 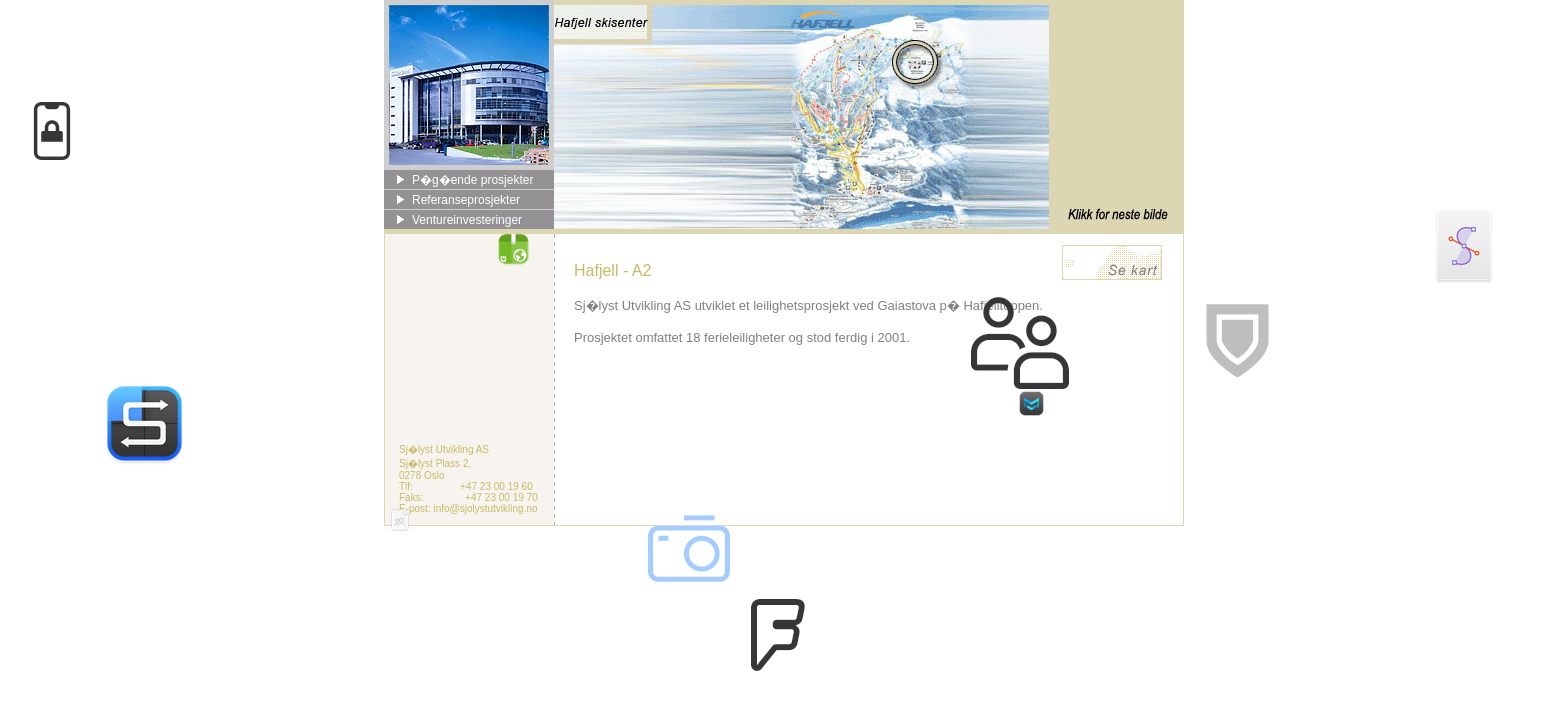 I want to click on take a photo, so click(x=689, y=546).